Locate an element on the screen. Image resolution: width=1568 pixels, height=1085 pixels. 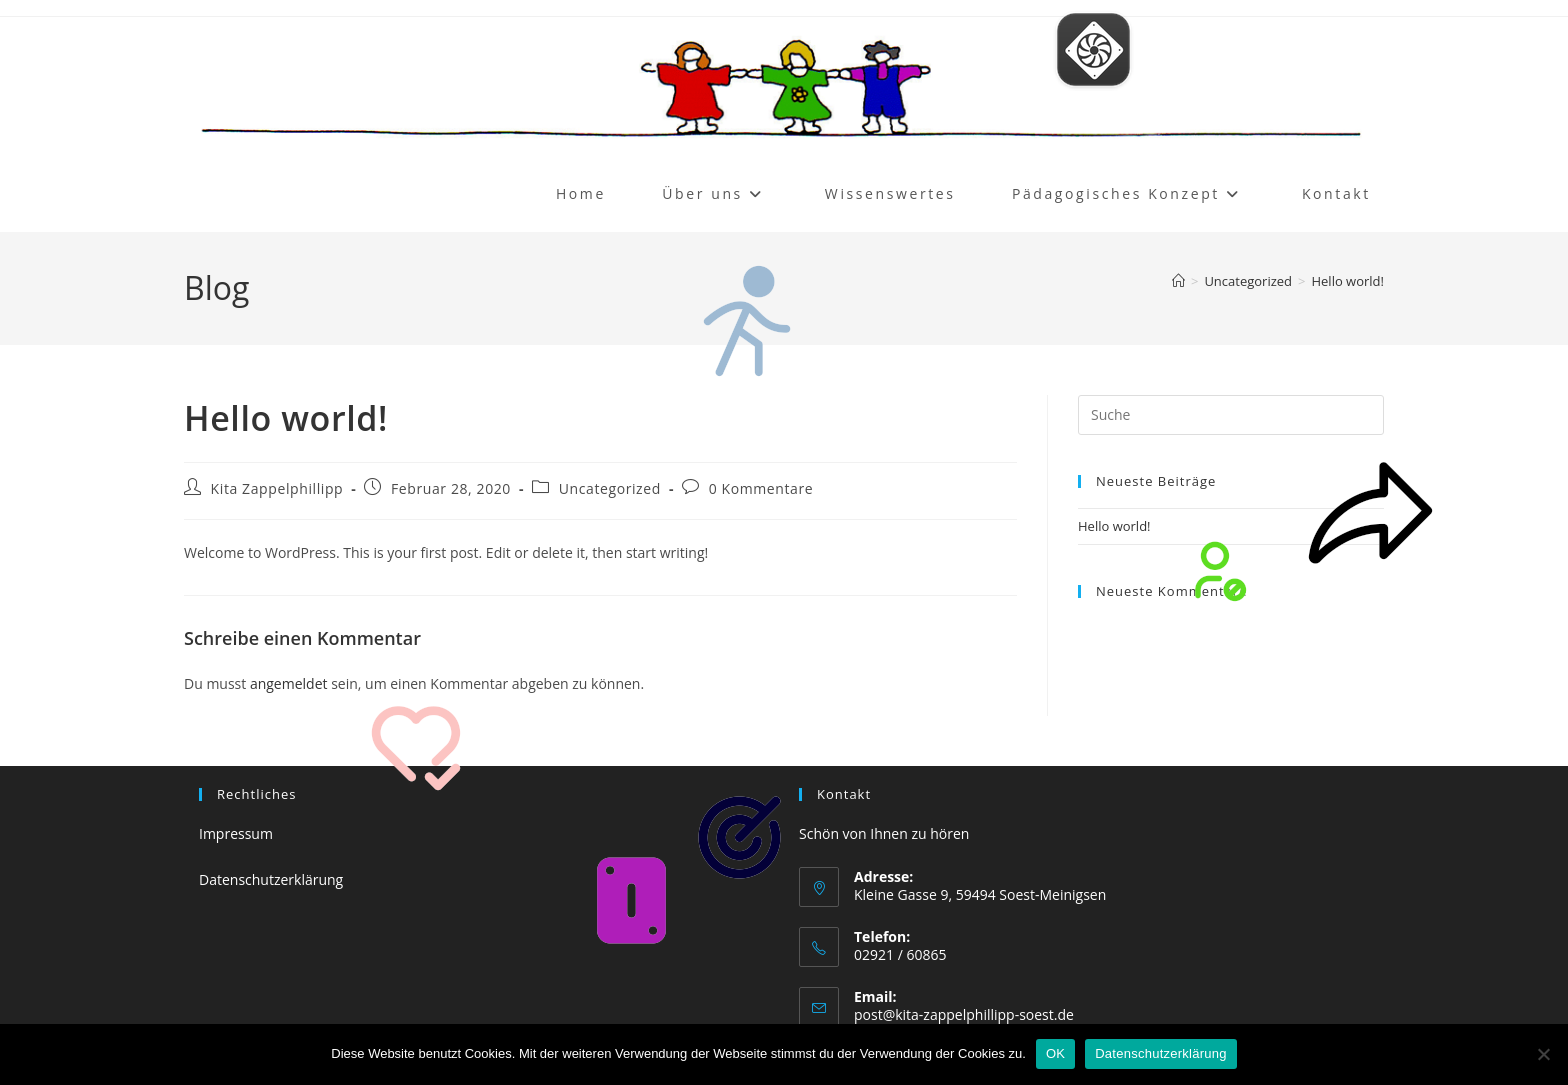
switch to walking directions is located at coordinates (747, 321).